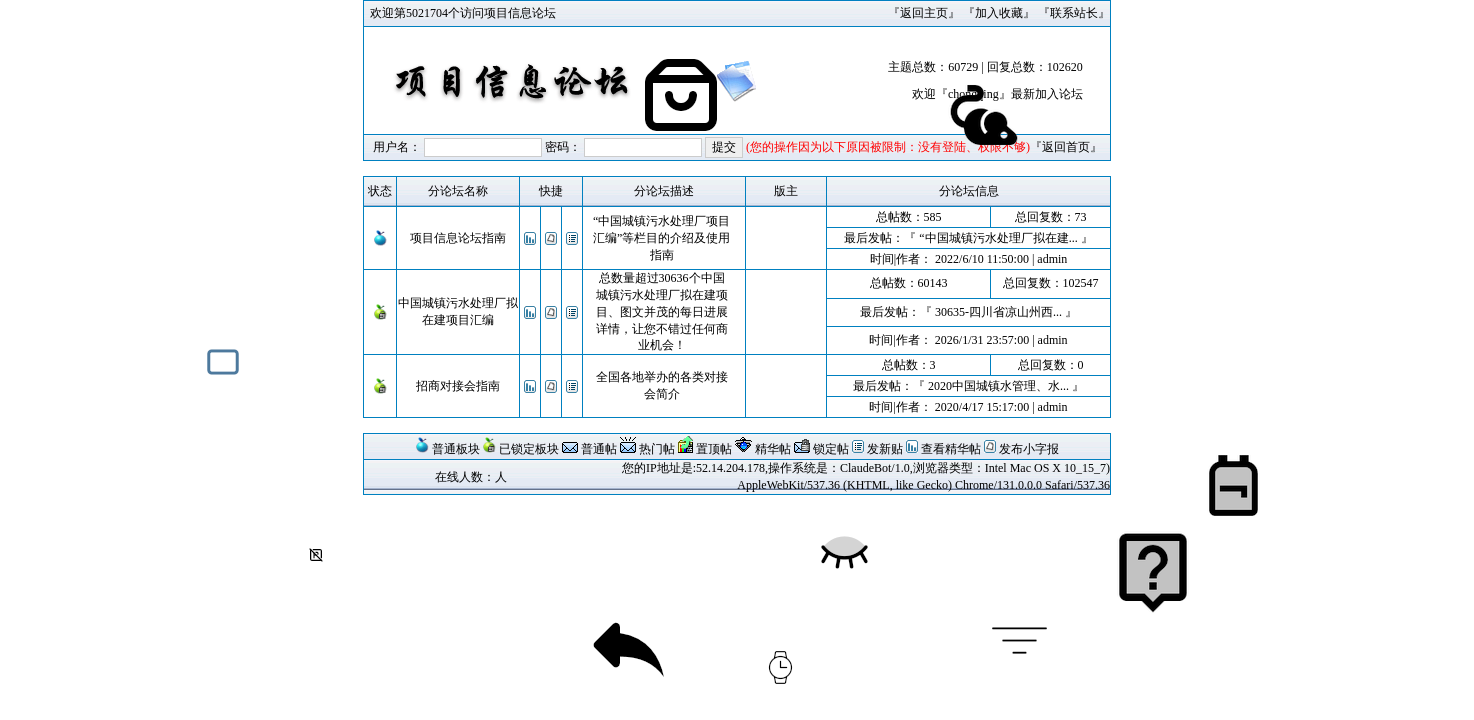 The height and width of the screenshot is (720, 1474). What do you see at coordinates (1233, 485) in the screenshot?
I see `access your backpack or inventory` at bounding box center [1233, 485].